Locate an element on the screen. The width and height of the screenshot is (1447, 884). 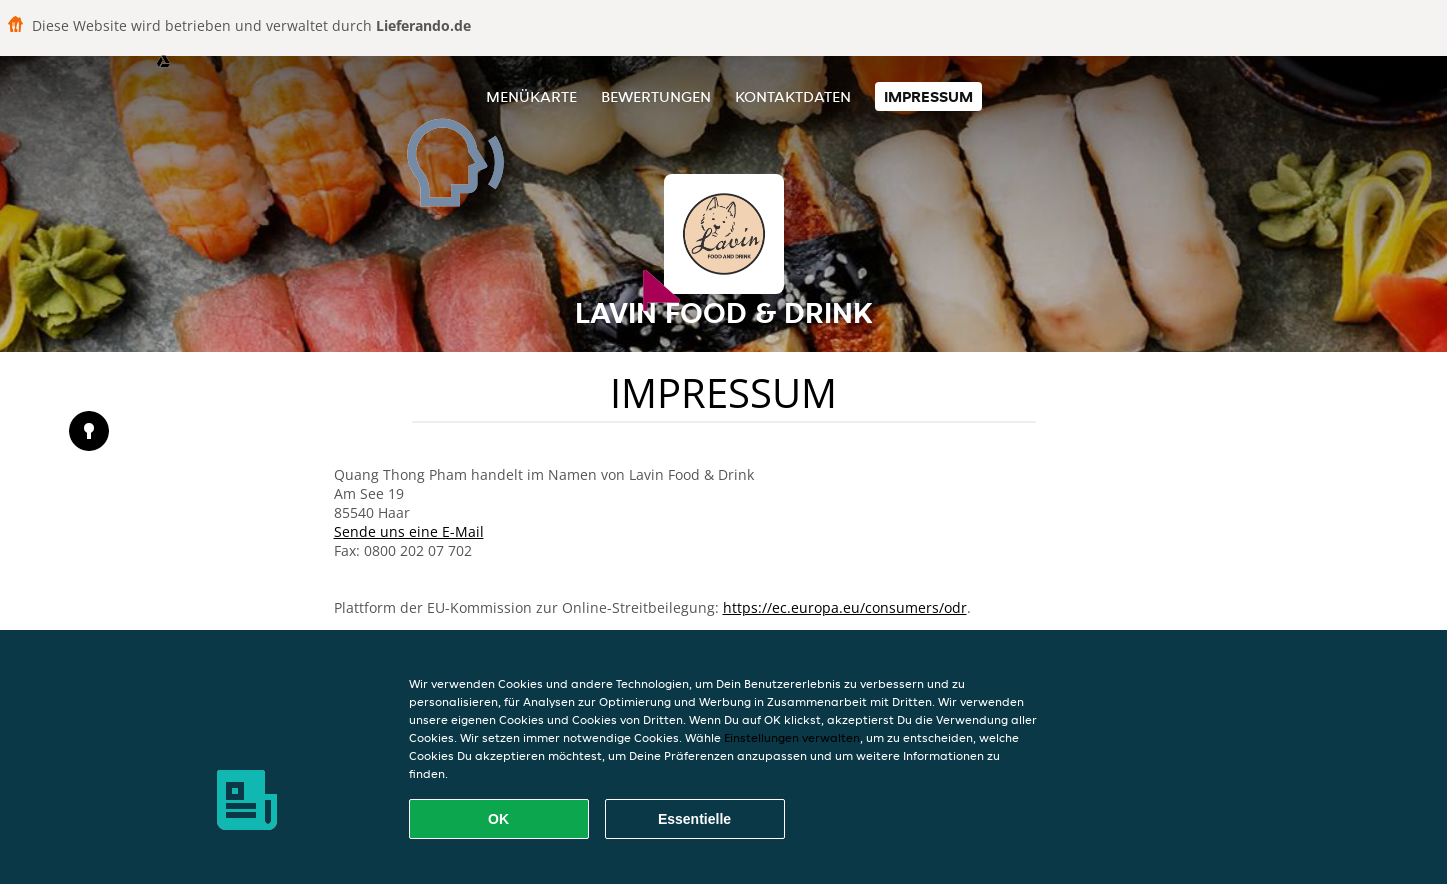
view news articles is located at coordinates (247, 800).